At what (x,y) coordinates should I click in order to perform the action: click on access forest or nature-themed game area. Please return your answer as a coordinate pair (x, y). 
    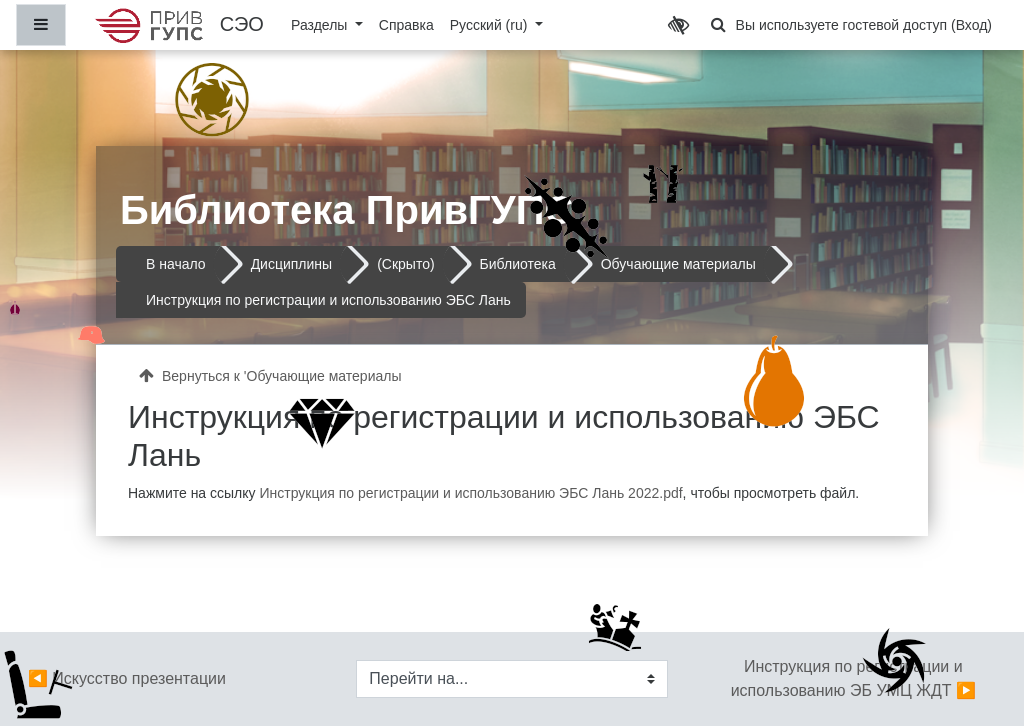
    Looking at the image, I should click on (663, 184).